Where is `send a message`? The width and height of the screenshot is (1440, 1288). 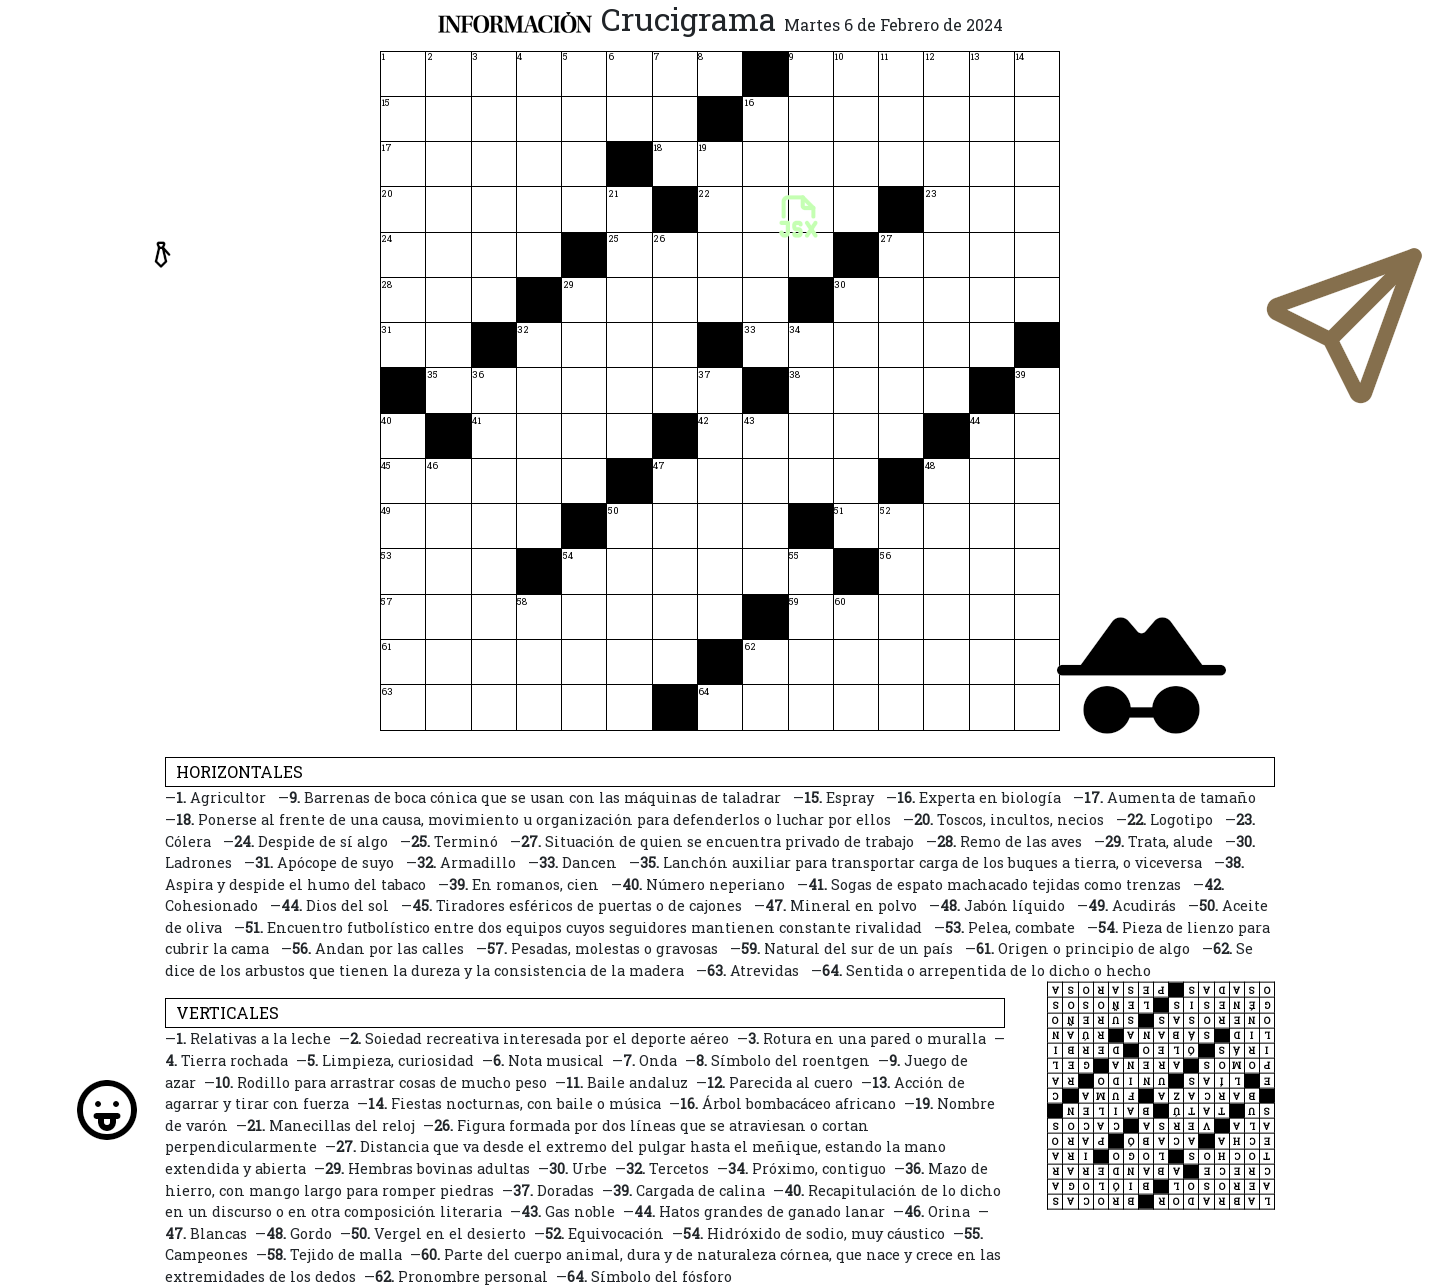
send a message is located at coordinates (1345, 324).